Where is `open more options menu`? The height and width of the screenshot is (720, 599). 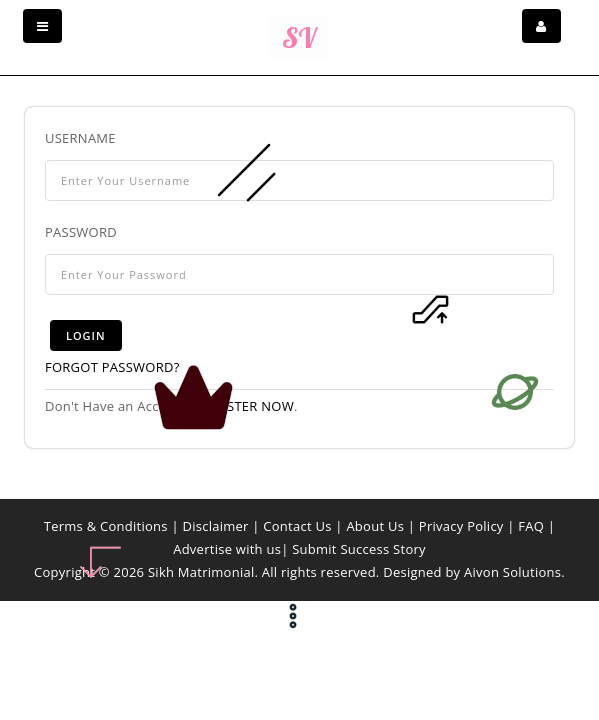 open more options menu is located at coordinates (293, 616).